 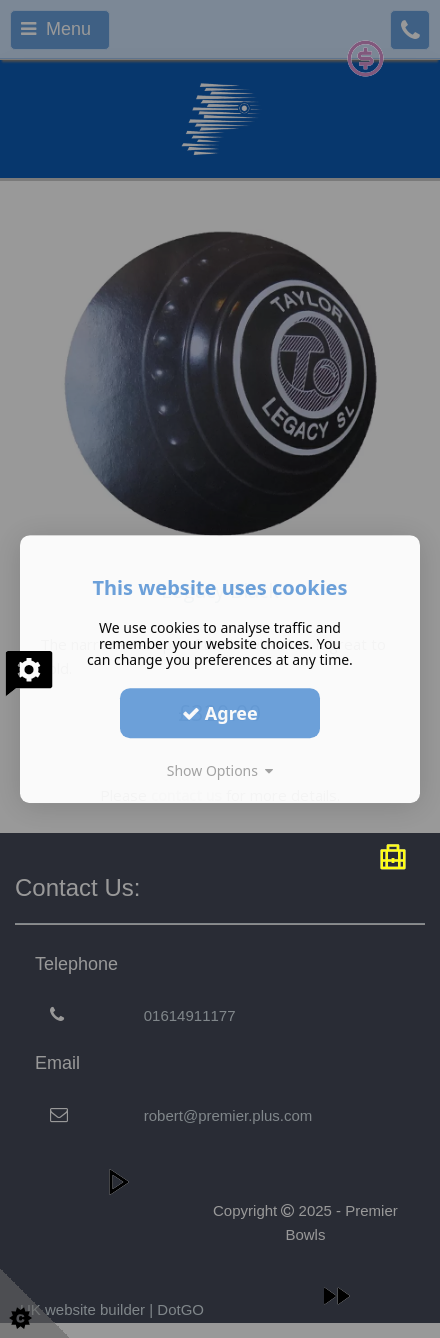 I want to click on access work or business documents, so click(x=393, y=858).